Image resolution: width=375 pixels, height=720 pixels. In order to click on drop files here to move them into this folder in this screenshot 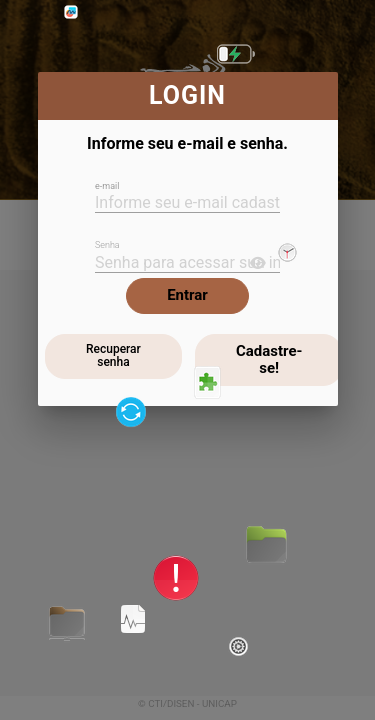, I will do `click(266, 544)`.